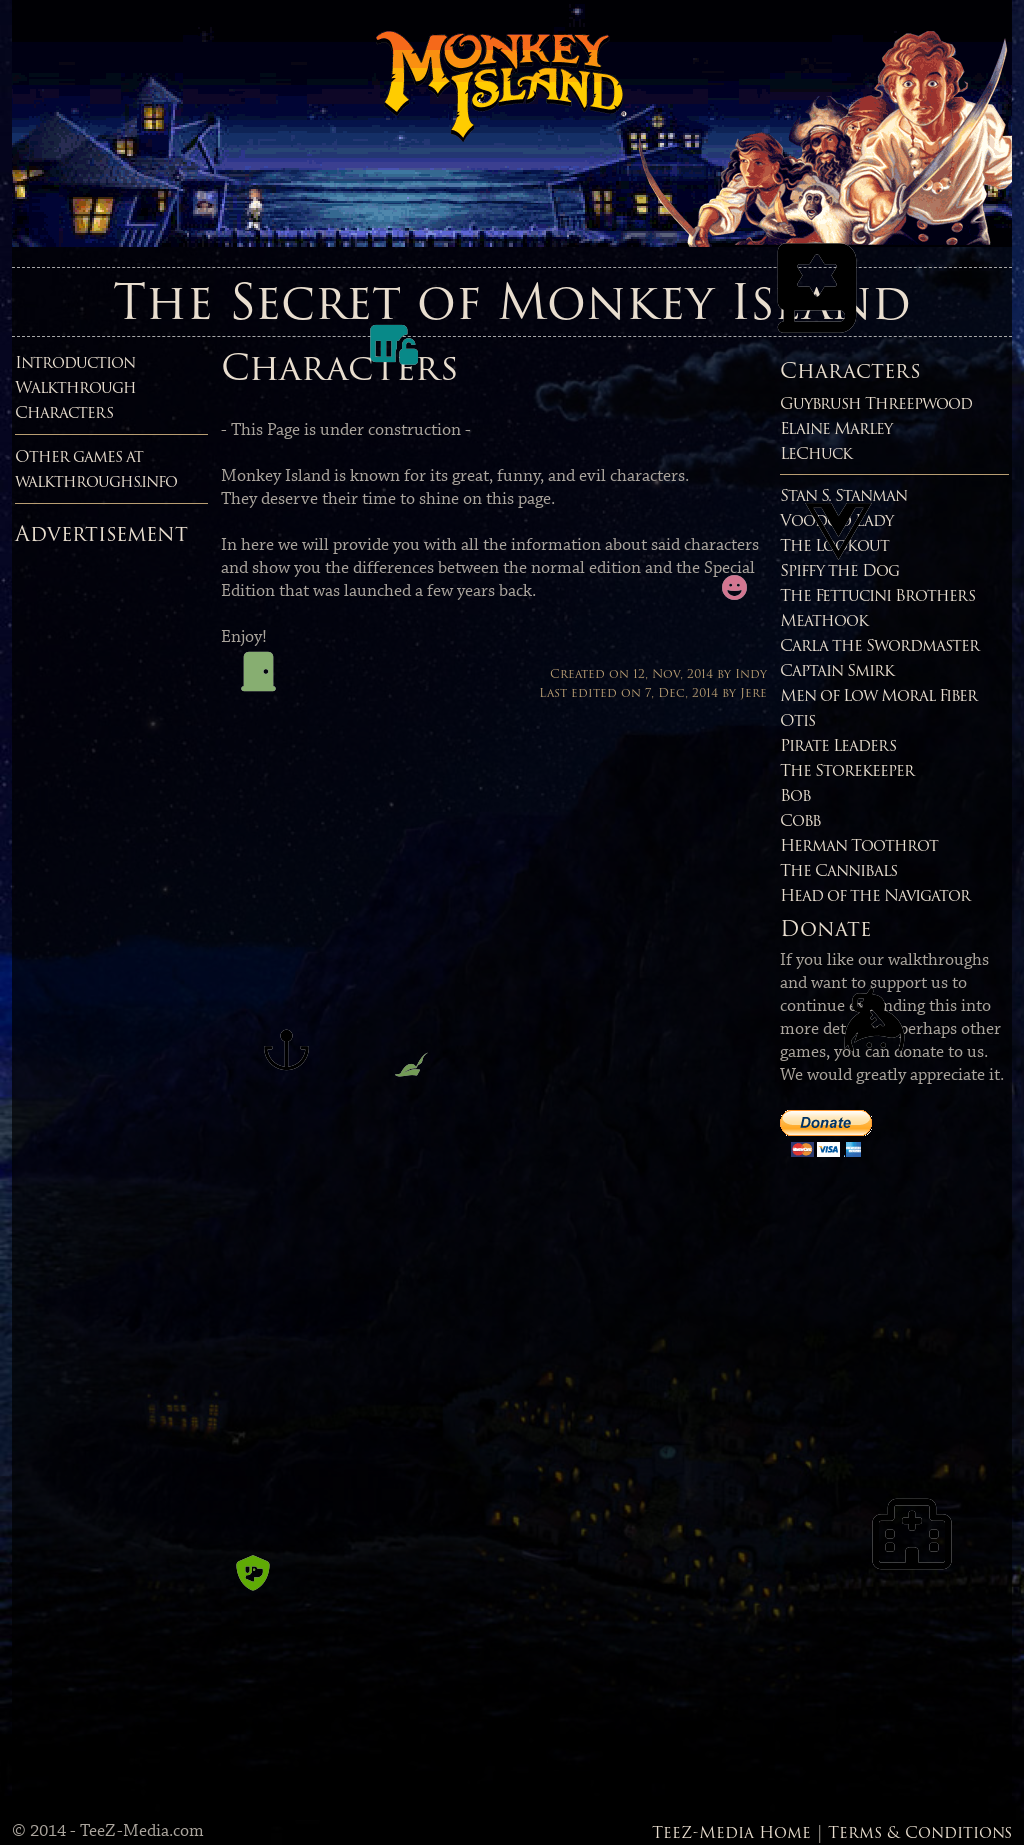 The height and width of the screenshot is (1845, 1024). What do you see at coordinates (391, 343) in the screenshot?
I see `unlock a row in a table or spreadsheet` at bounding box center [391, 343].